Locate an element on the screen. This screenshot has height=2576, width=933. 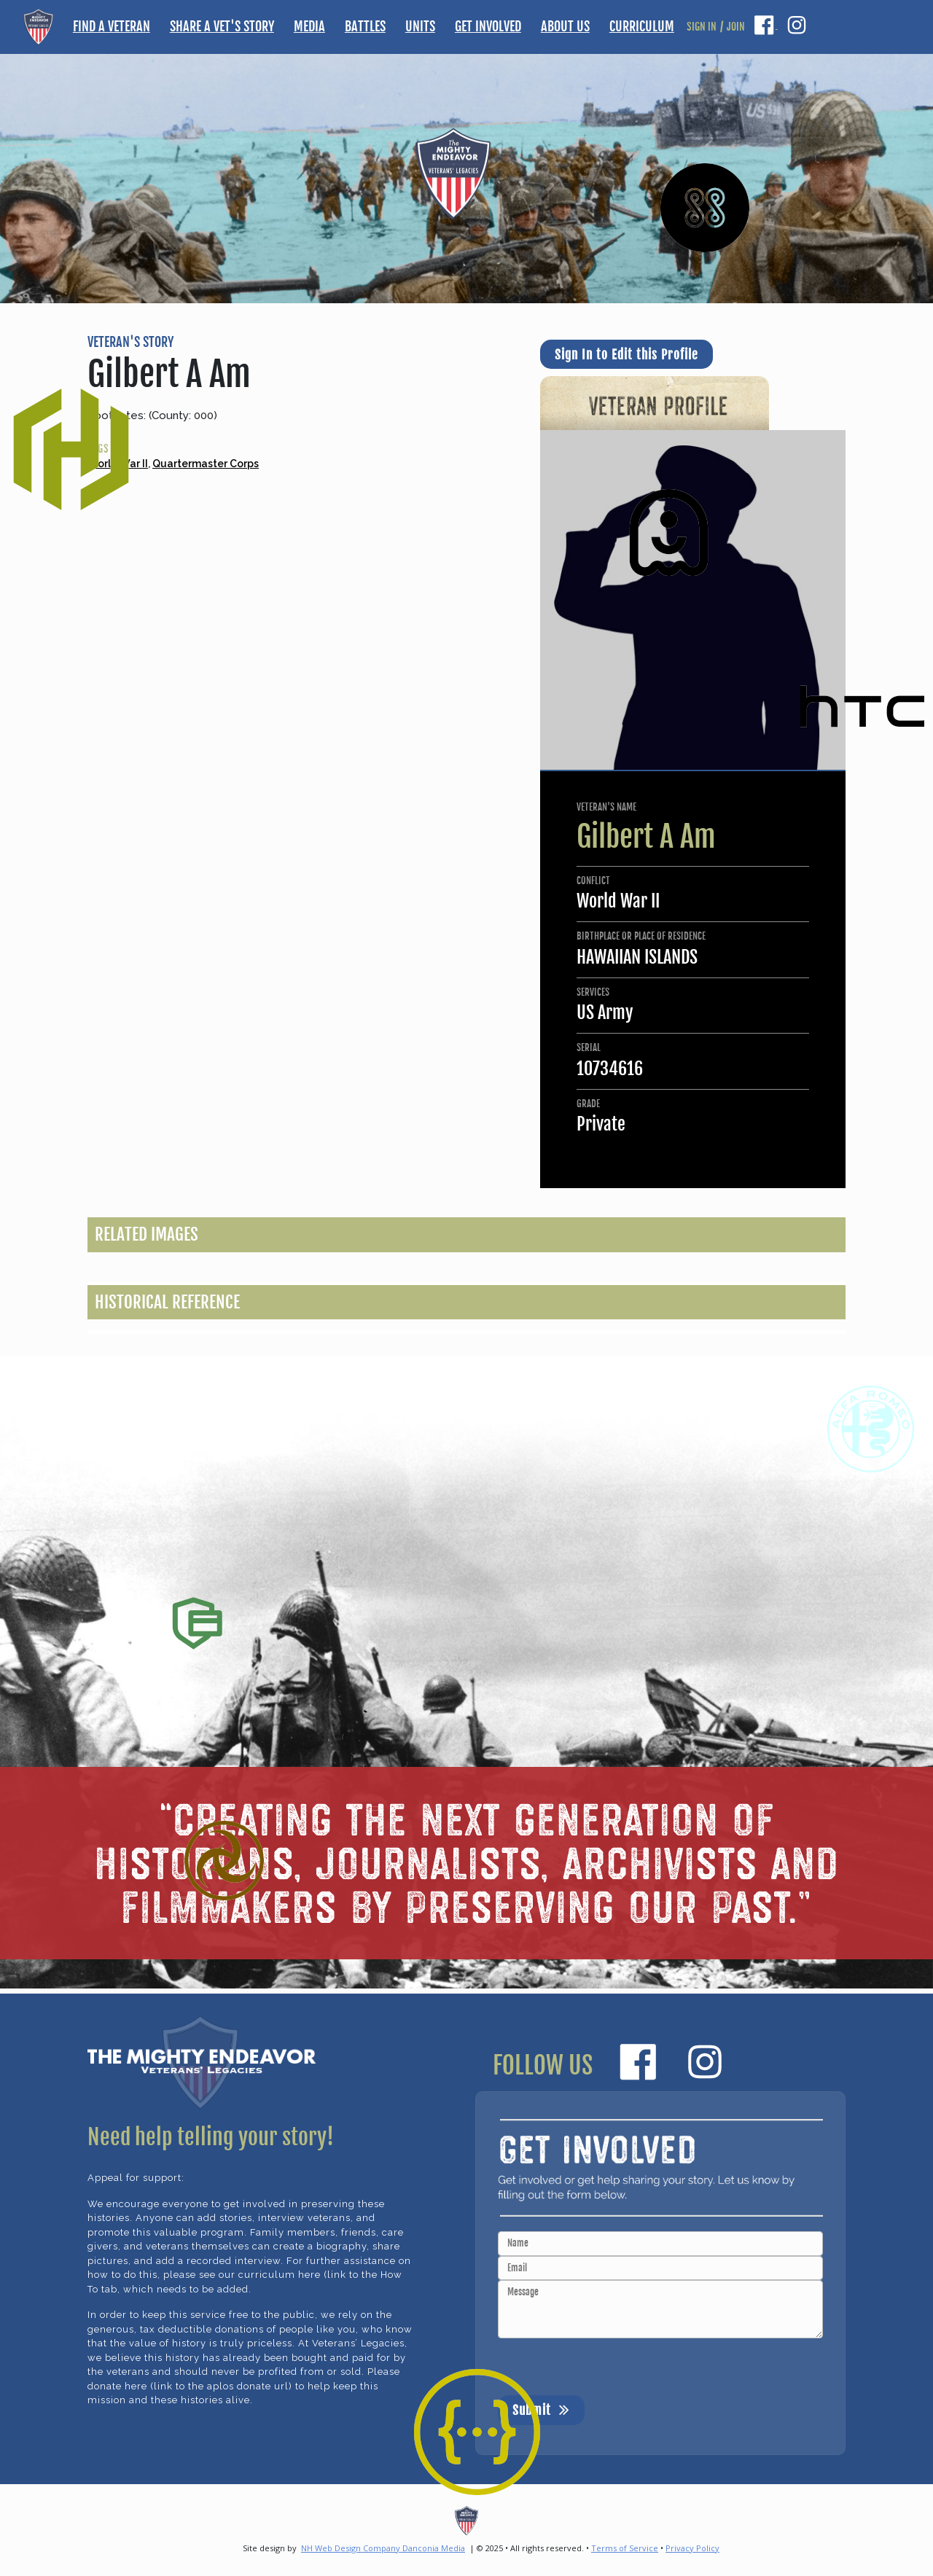
indicates secure payment or transaction protection is located at coordinates (196, 1623).